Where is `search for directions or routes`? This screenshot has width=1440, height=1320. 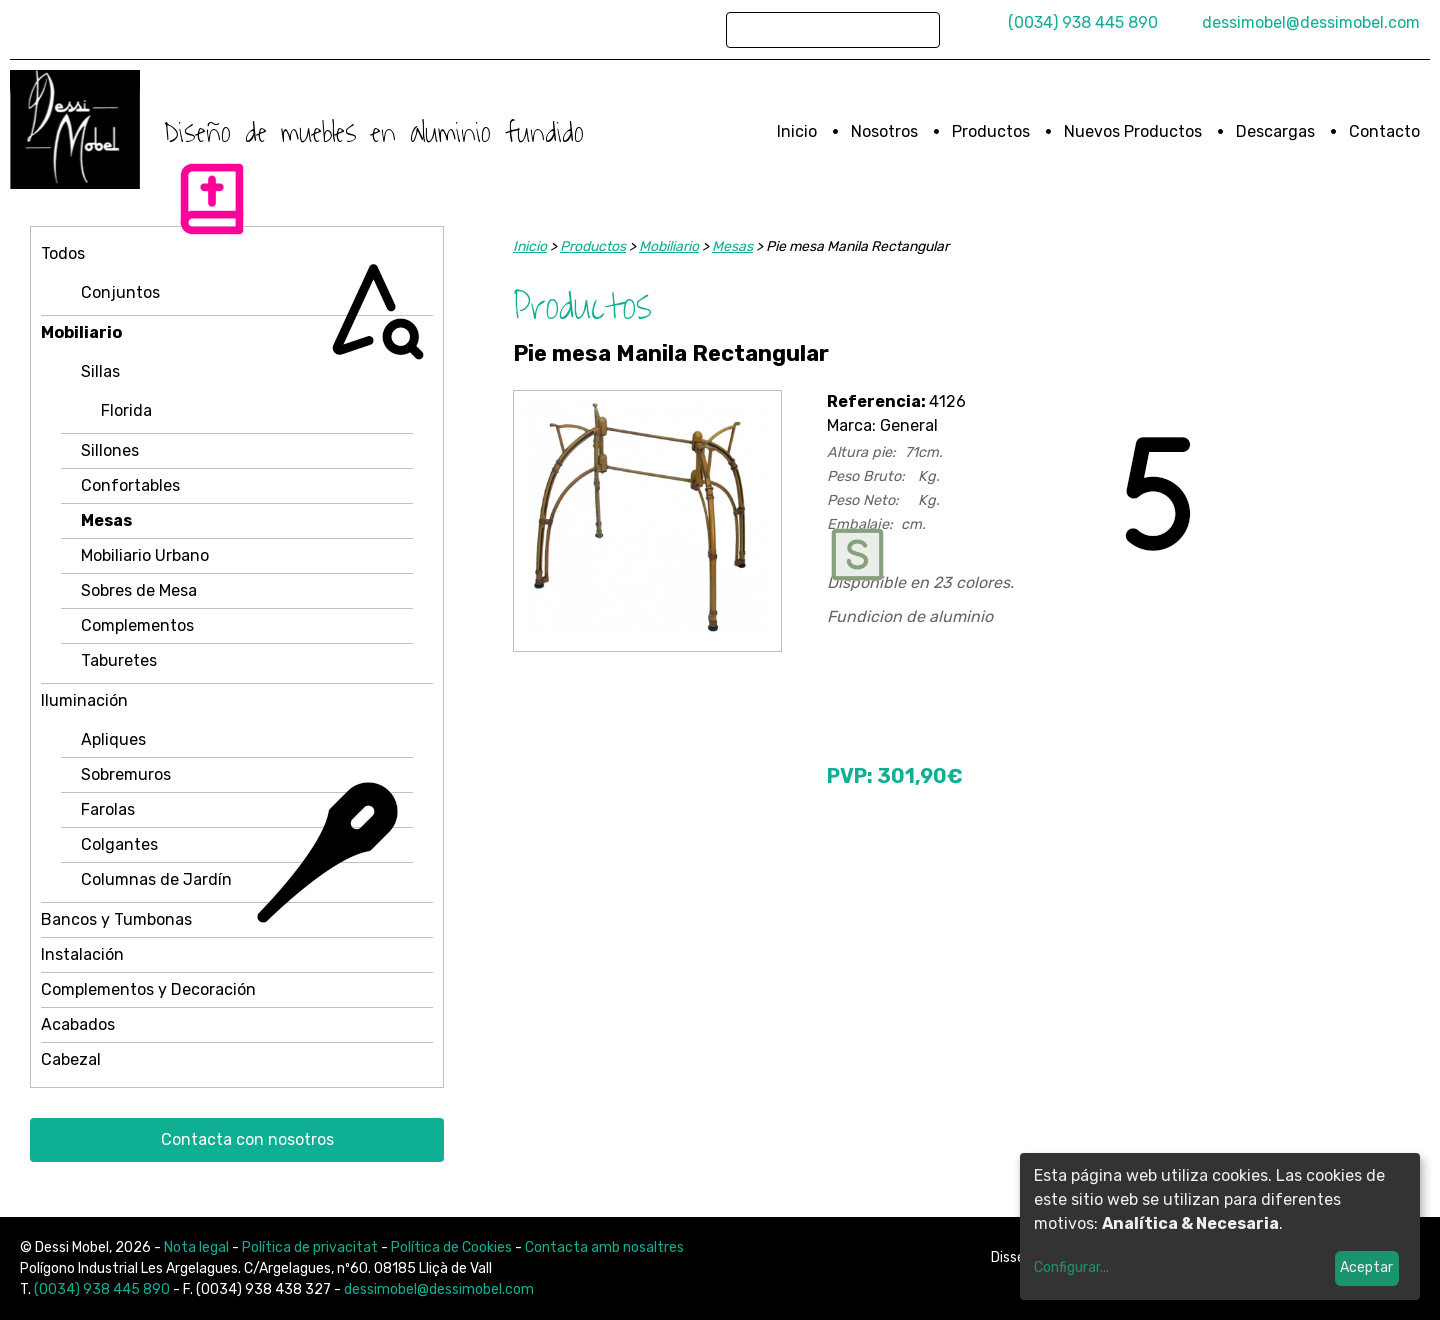 search for directions or routes is located at coordinates (373, 309).